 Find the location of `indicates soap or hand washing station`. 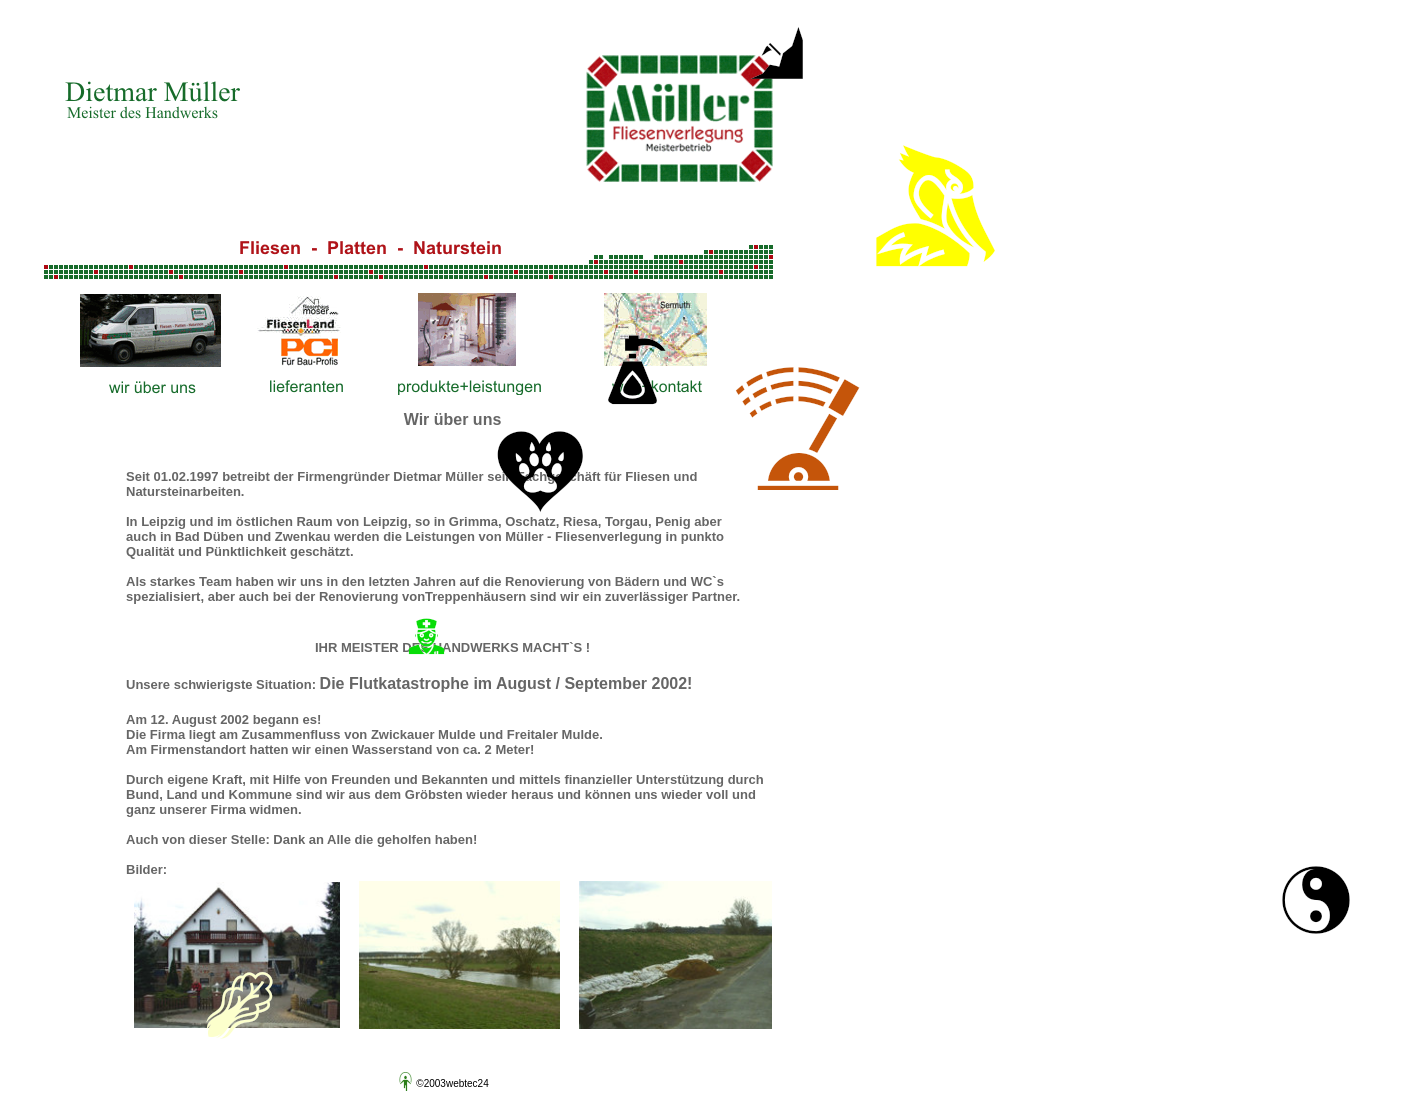

indicates soap or hand washing station is located at coordinates (632, 367).